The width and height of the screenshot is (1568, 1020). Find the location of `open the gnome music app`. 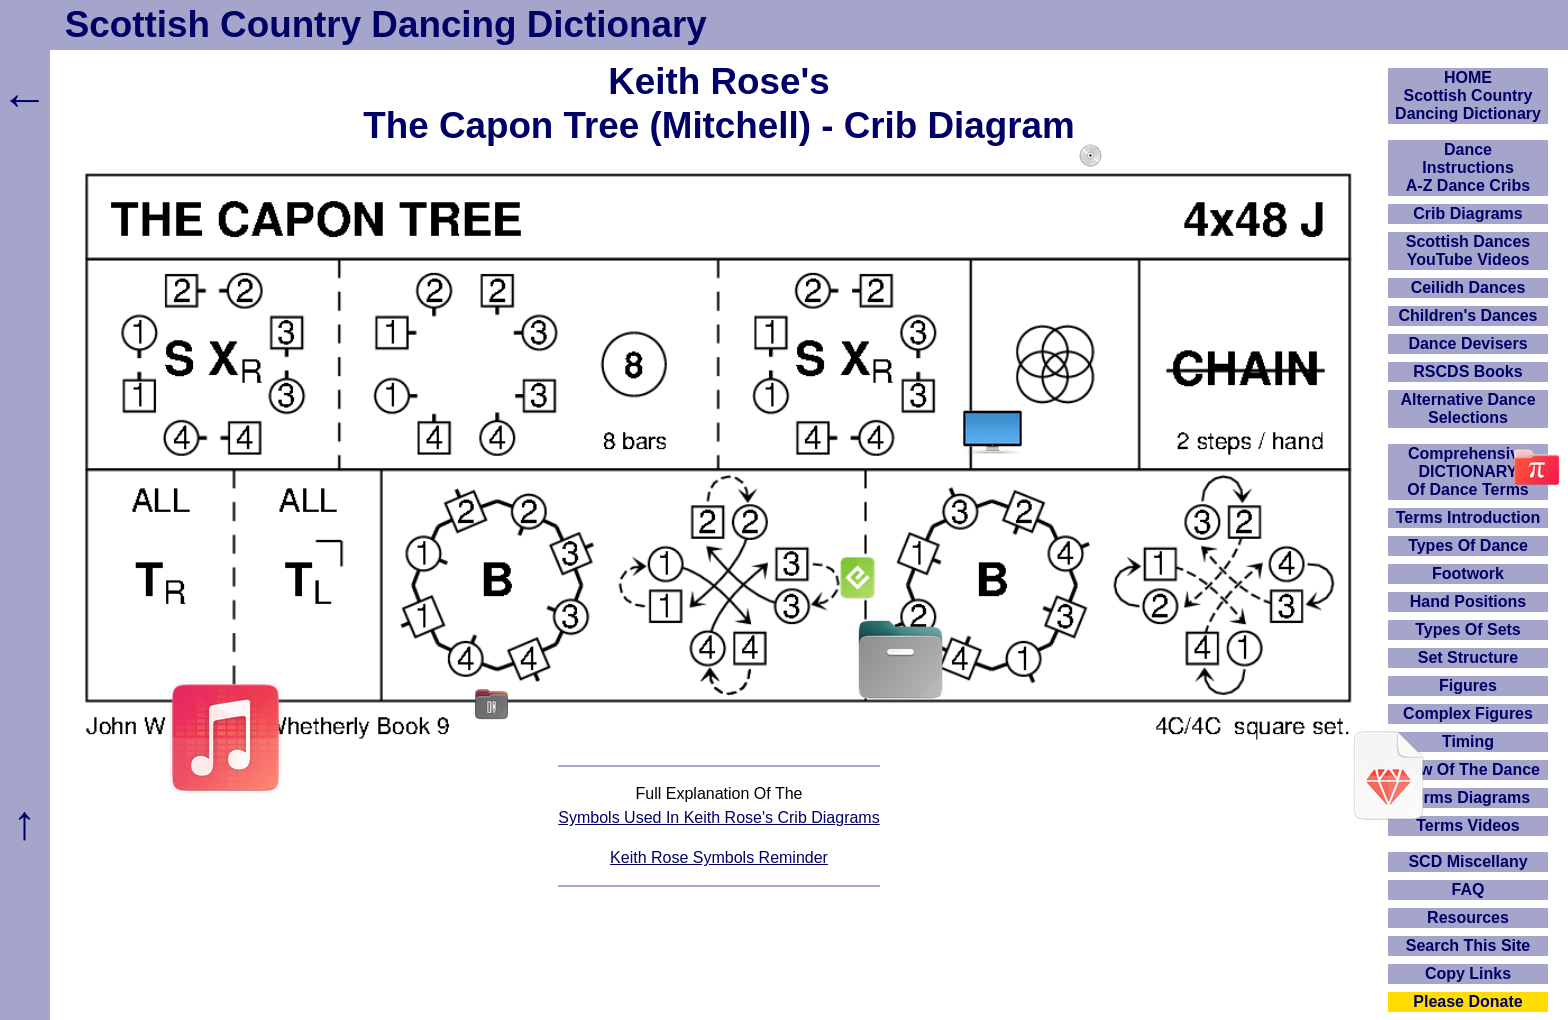

open the gnome music app is located at coordinates (225, 737).